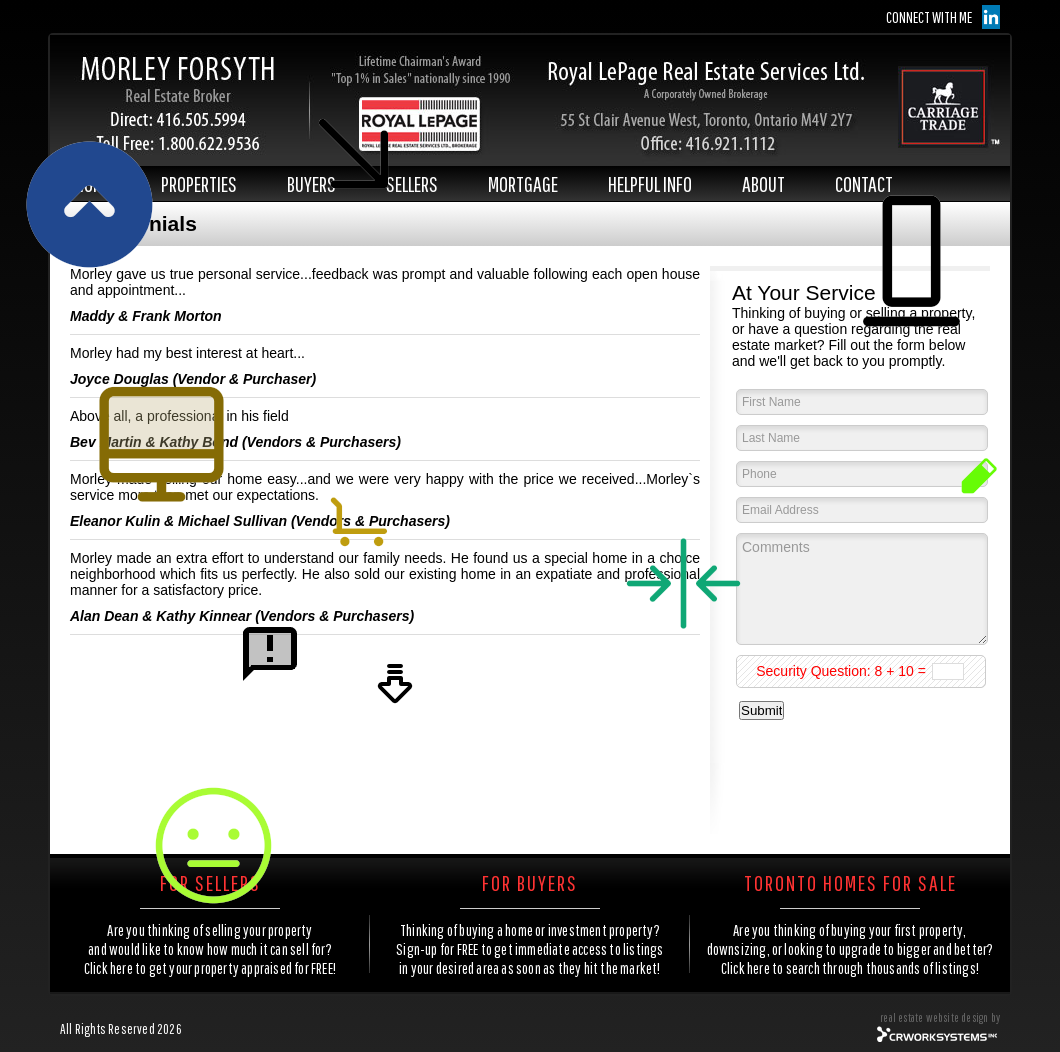 The image size is (1060, 1052). I want to click on switch to desktop view, so click(161, 439).